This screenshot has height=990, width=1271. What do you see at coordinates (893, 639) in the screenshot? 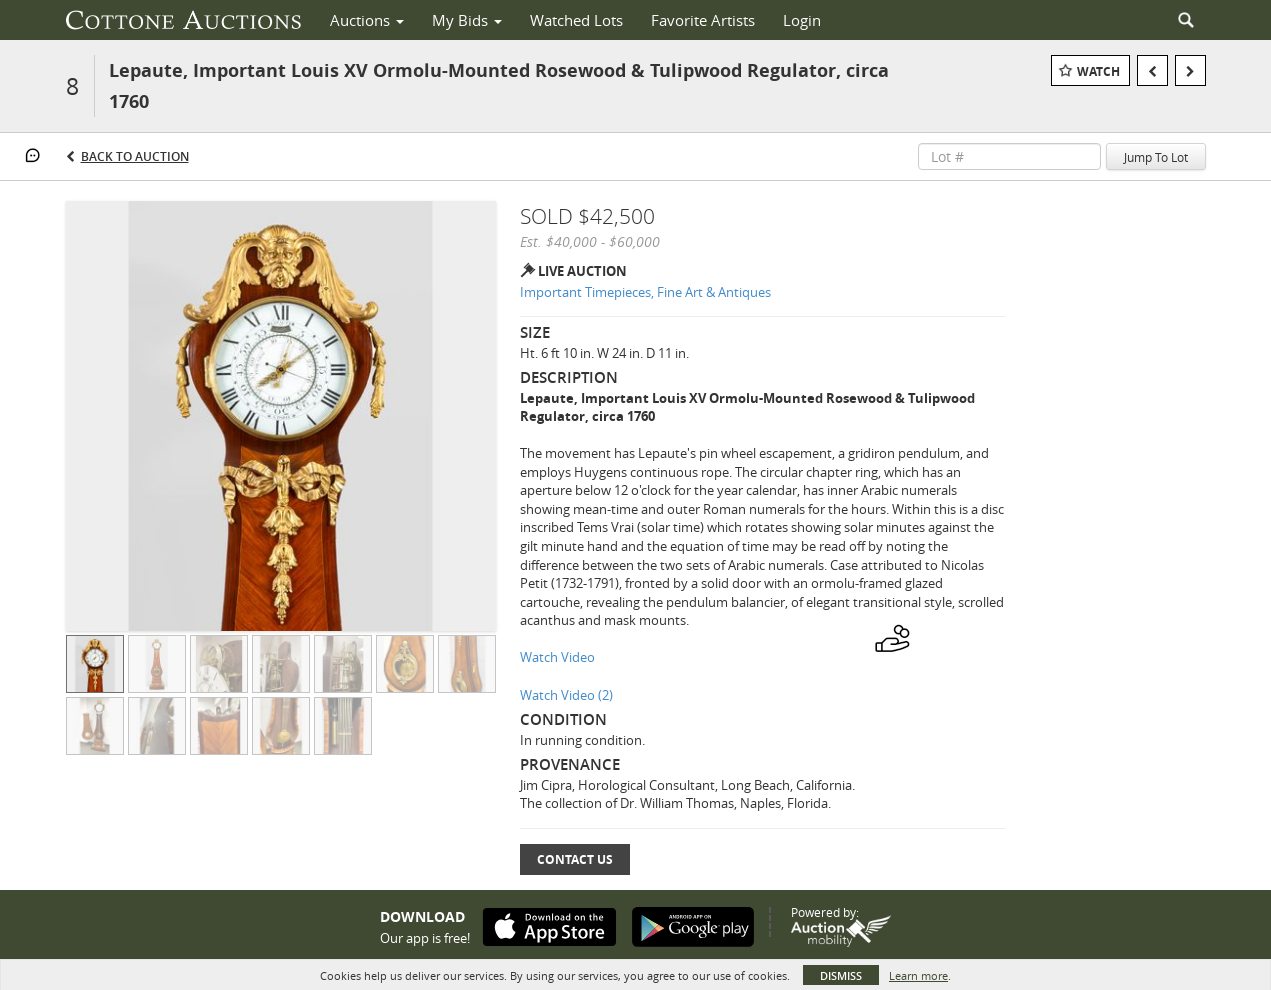
I see `make a payment or donation` at bounding box center [893, 639].